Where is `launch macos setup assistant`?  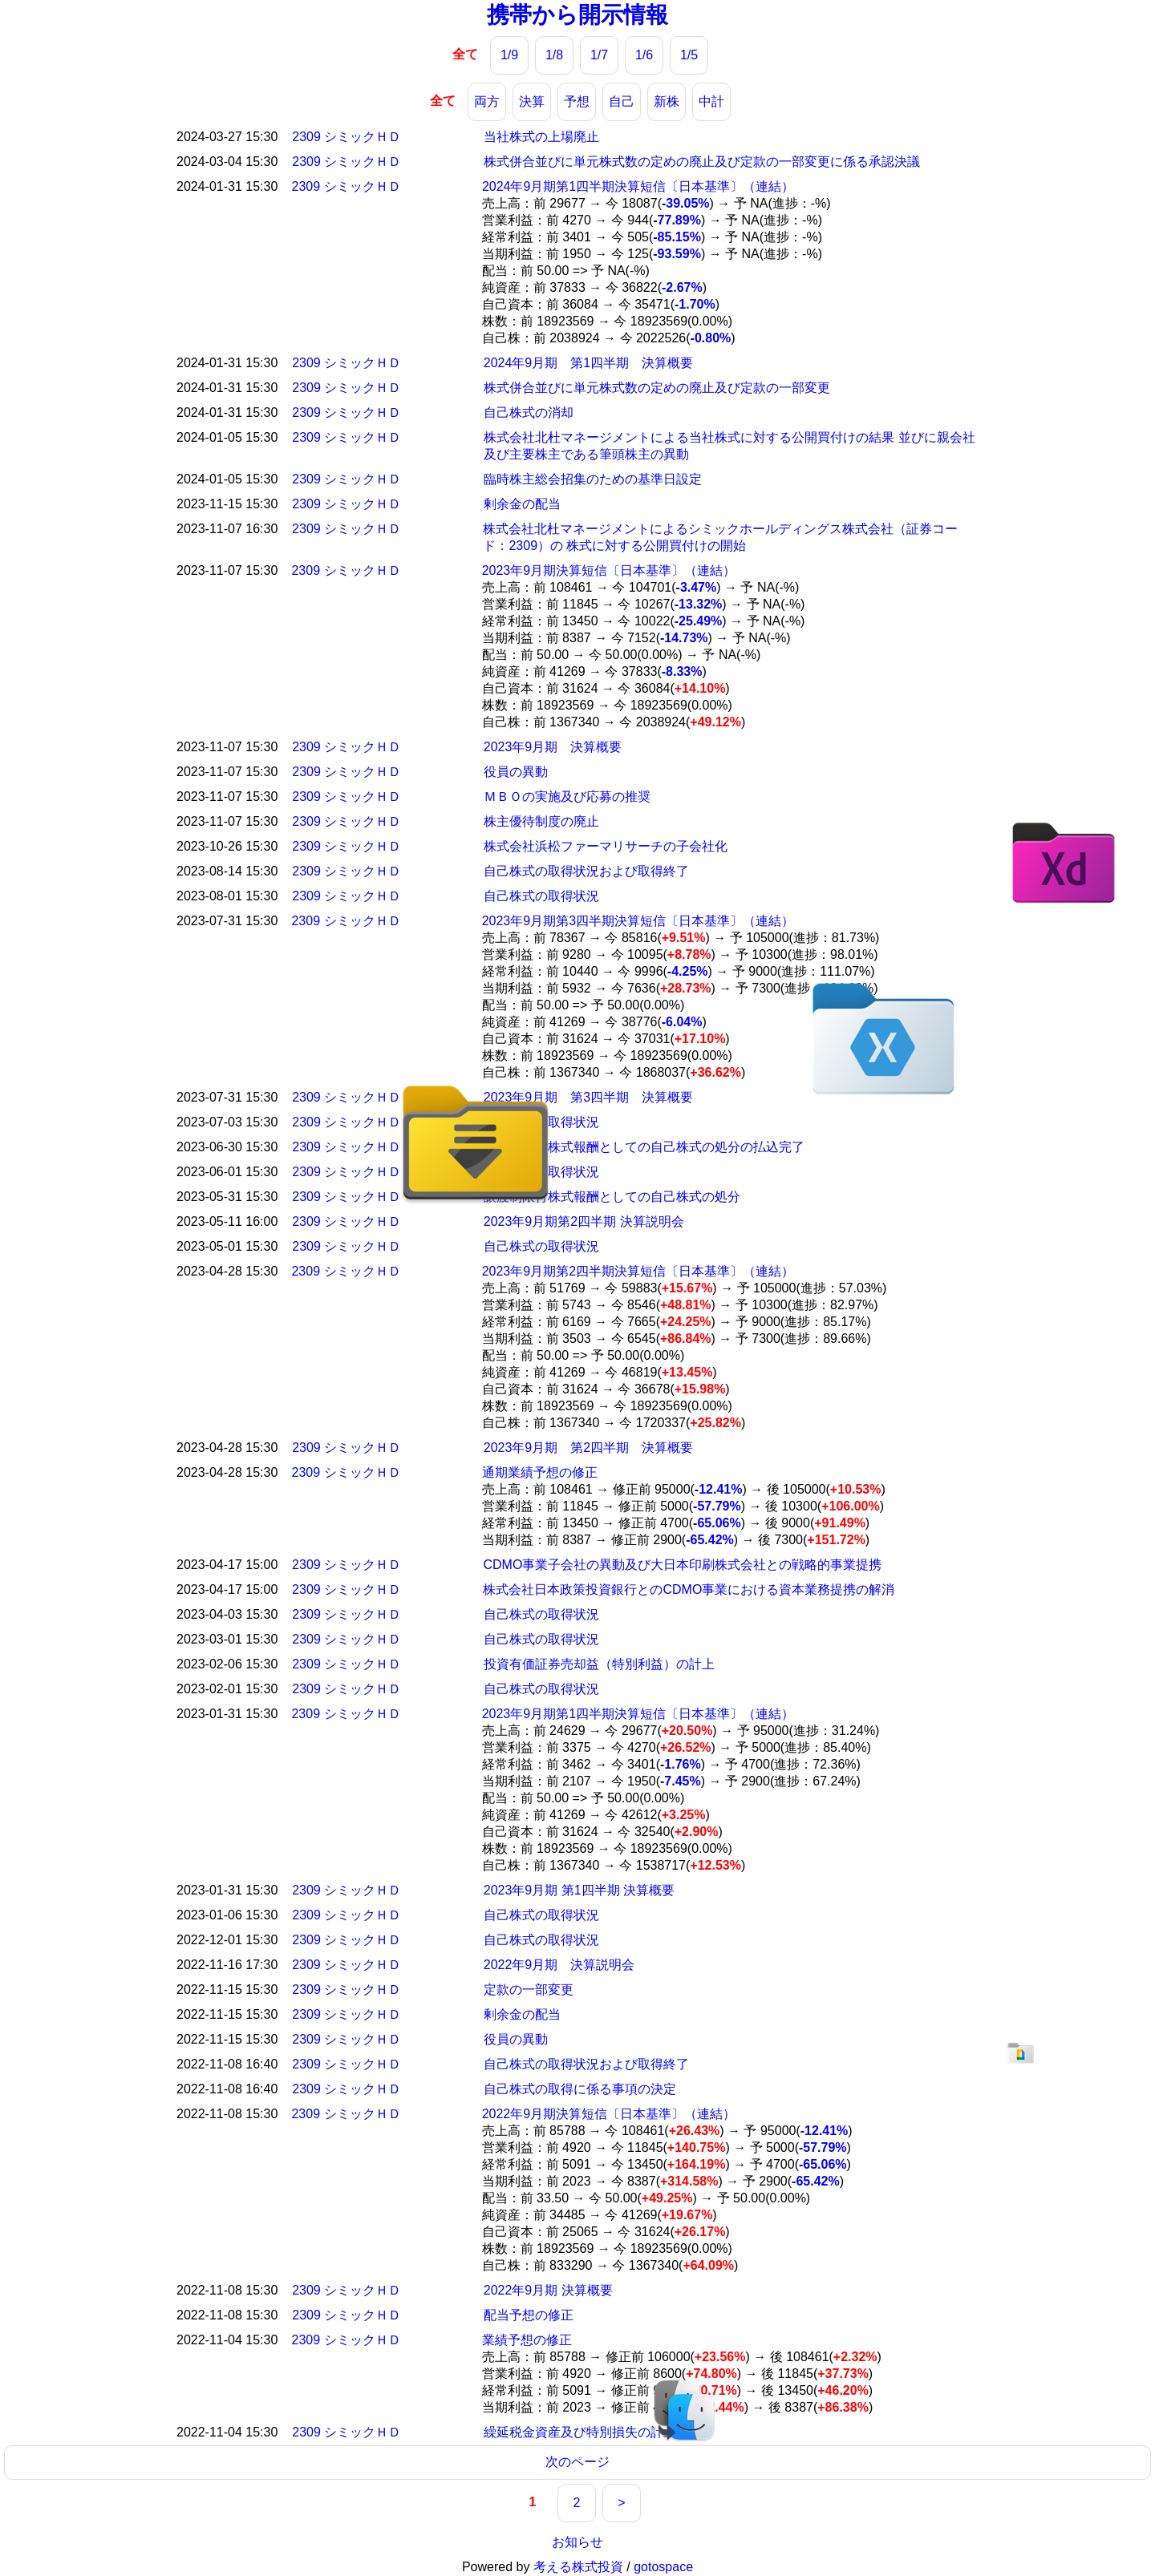 launch macos setup assistant is located at coordinates (684, 2410).